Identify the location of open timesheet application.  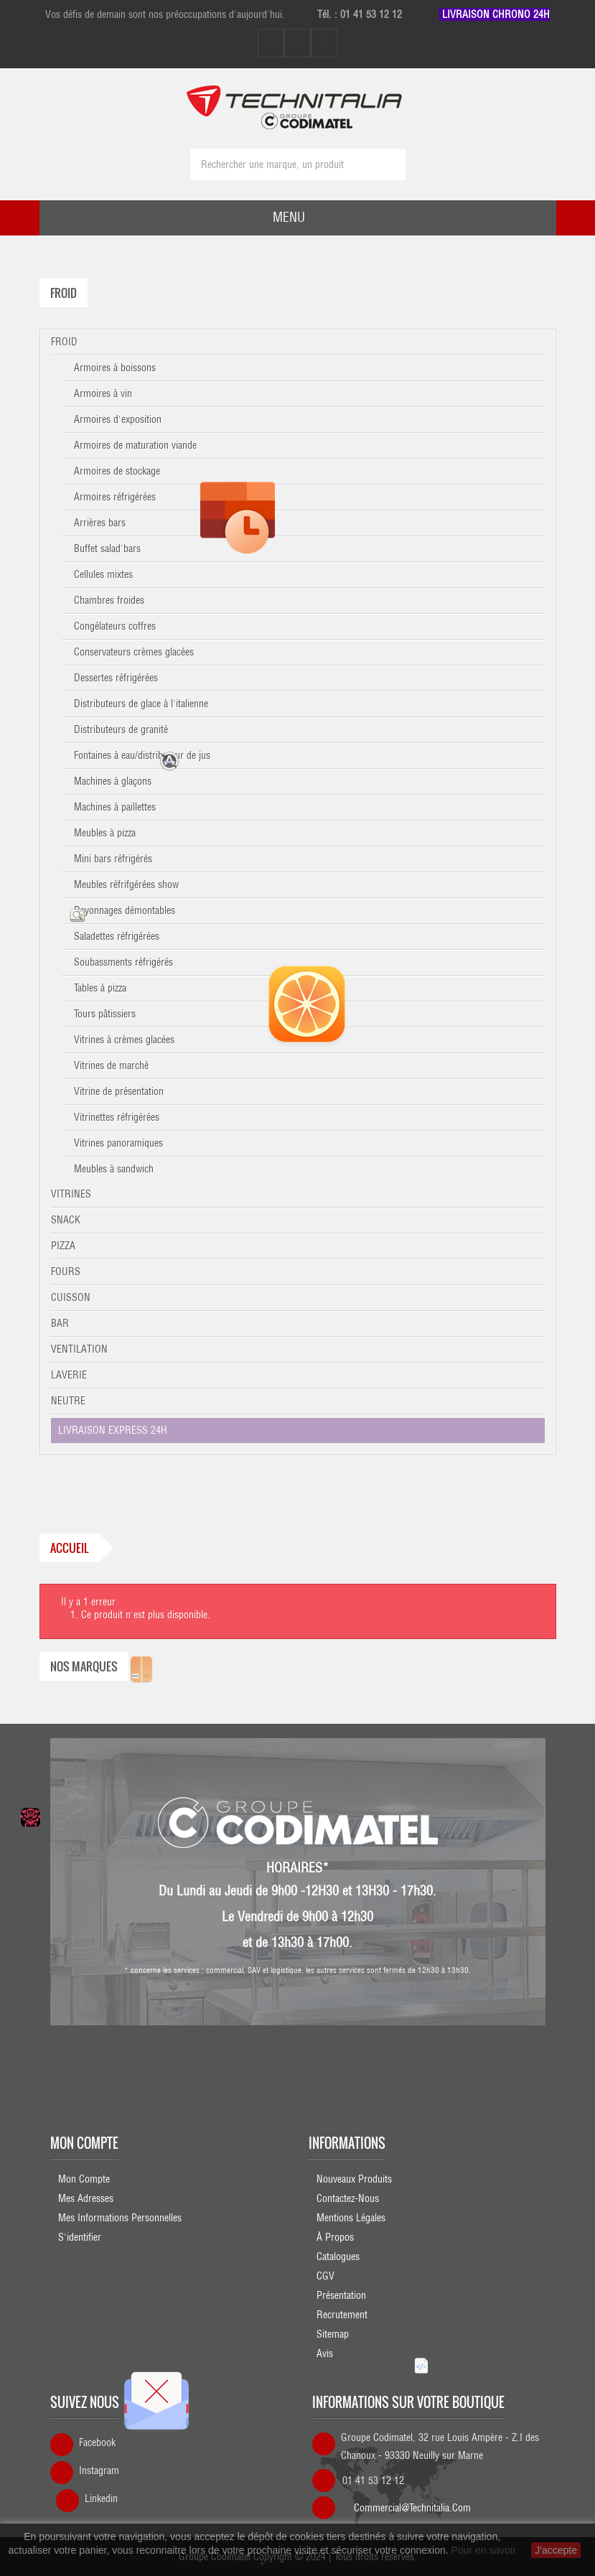
(238, 516).